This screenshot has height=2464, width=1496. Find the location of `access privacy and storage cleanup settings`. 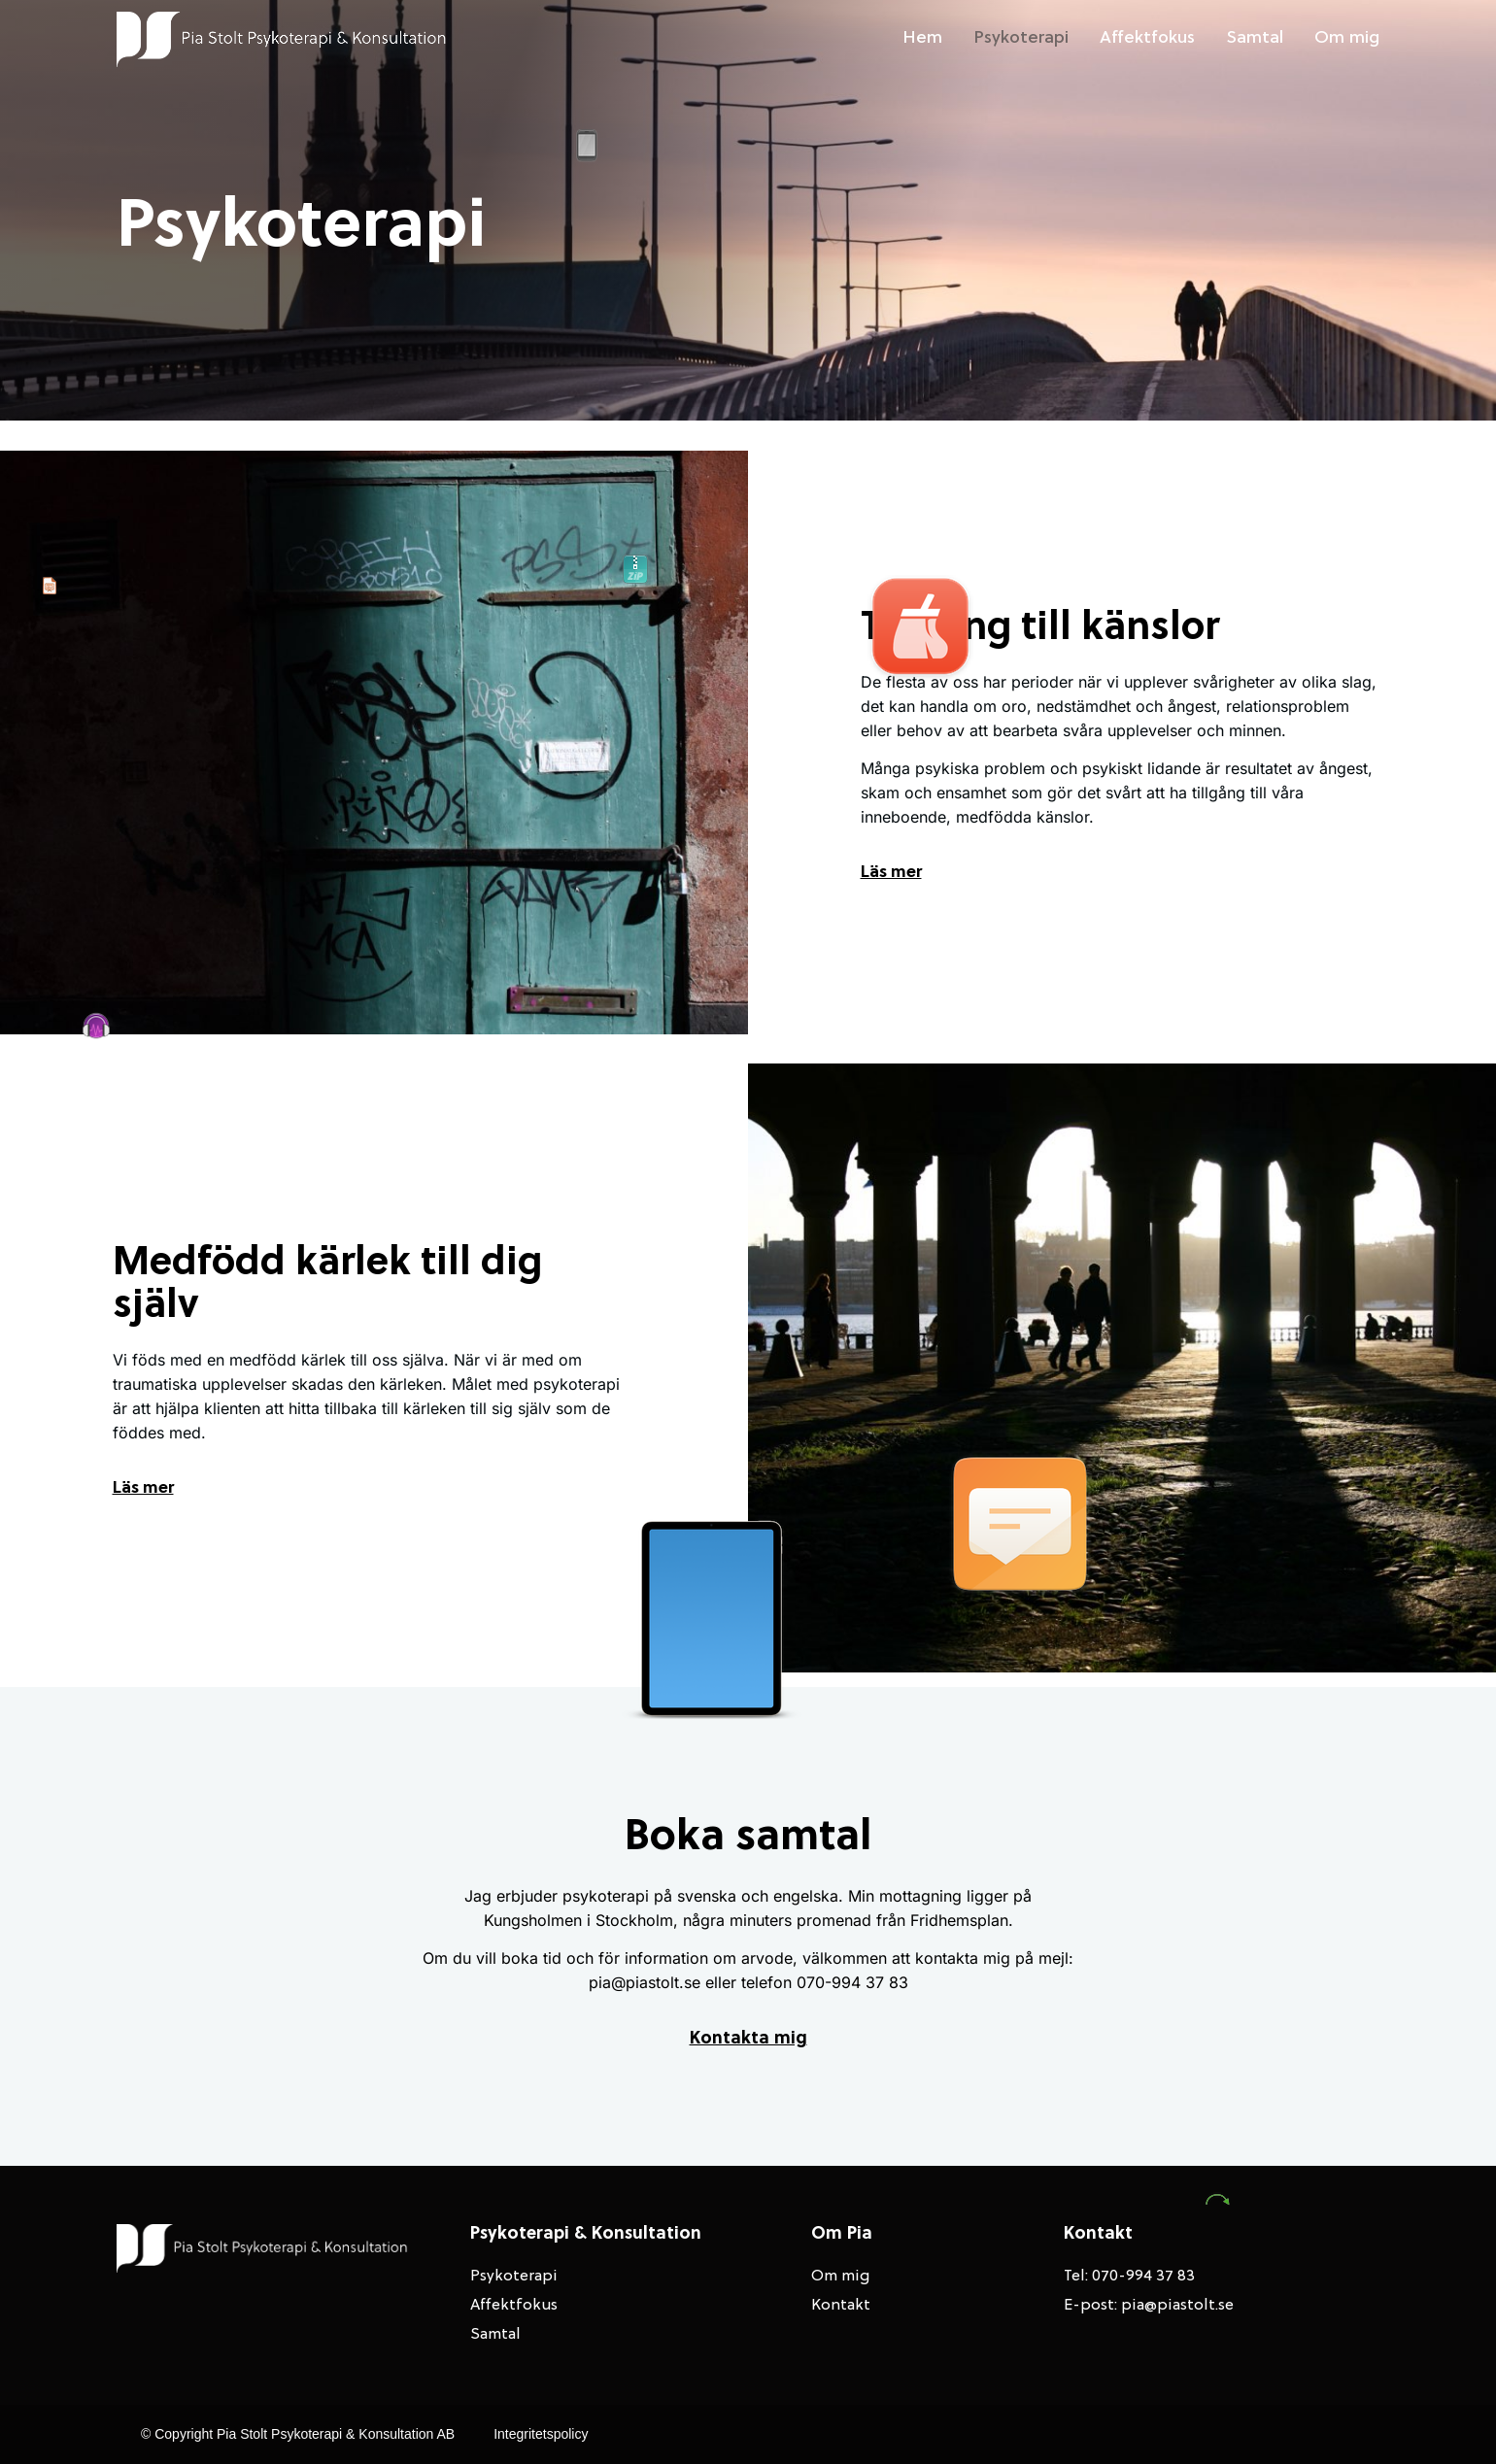

access privacy and storage cleanup settings is located at coordinates (920, 627).